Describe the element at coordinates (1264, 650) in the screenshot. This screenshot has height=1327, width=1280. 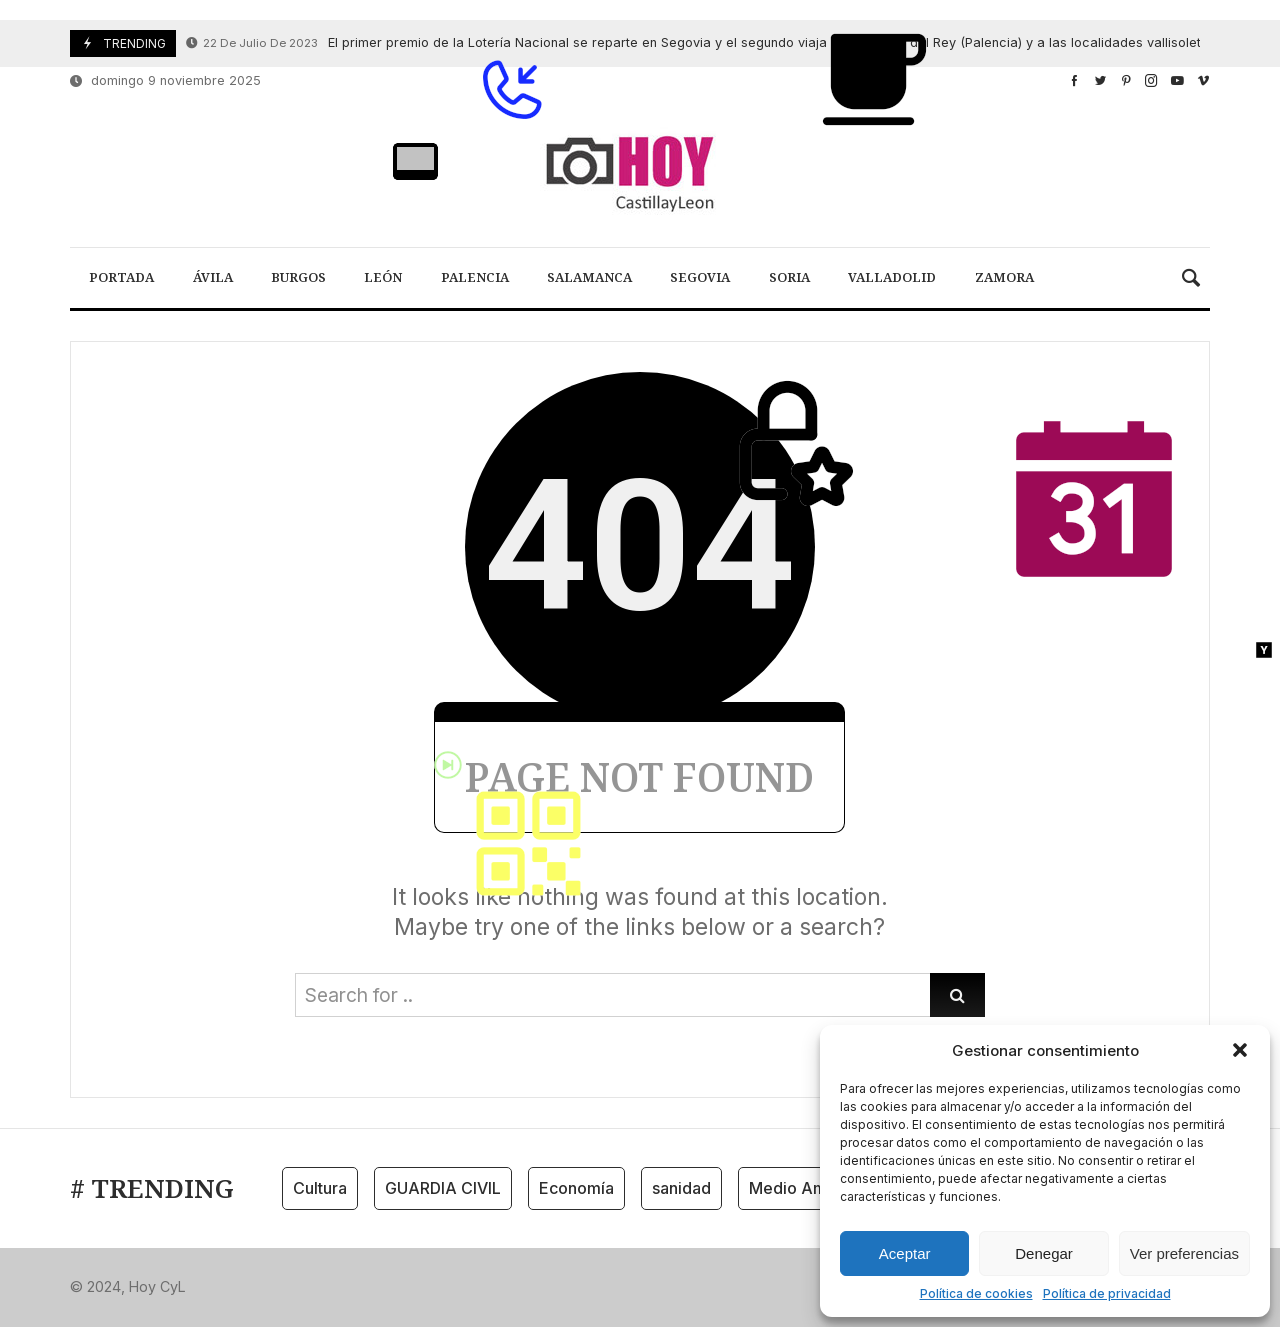
I see `open Hacker News` at that location.